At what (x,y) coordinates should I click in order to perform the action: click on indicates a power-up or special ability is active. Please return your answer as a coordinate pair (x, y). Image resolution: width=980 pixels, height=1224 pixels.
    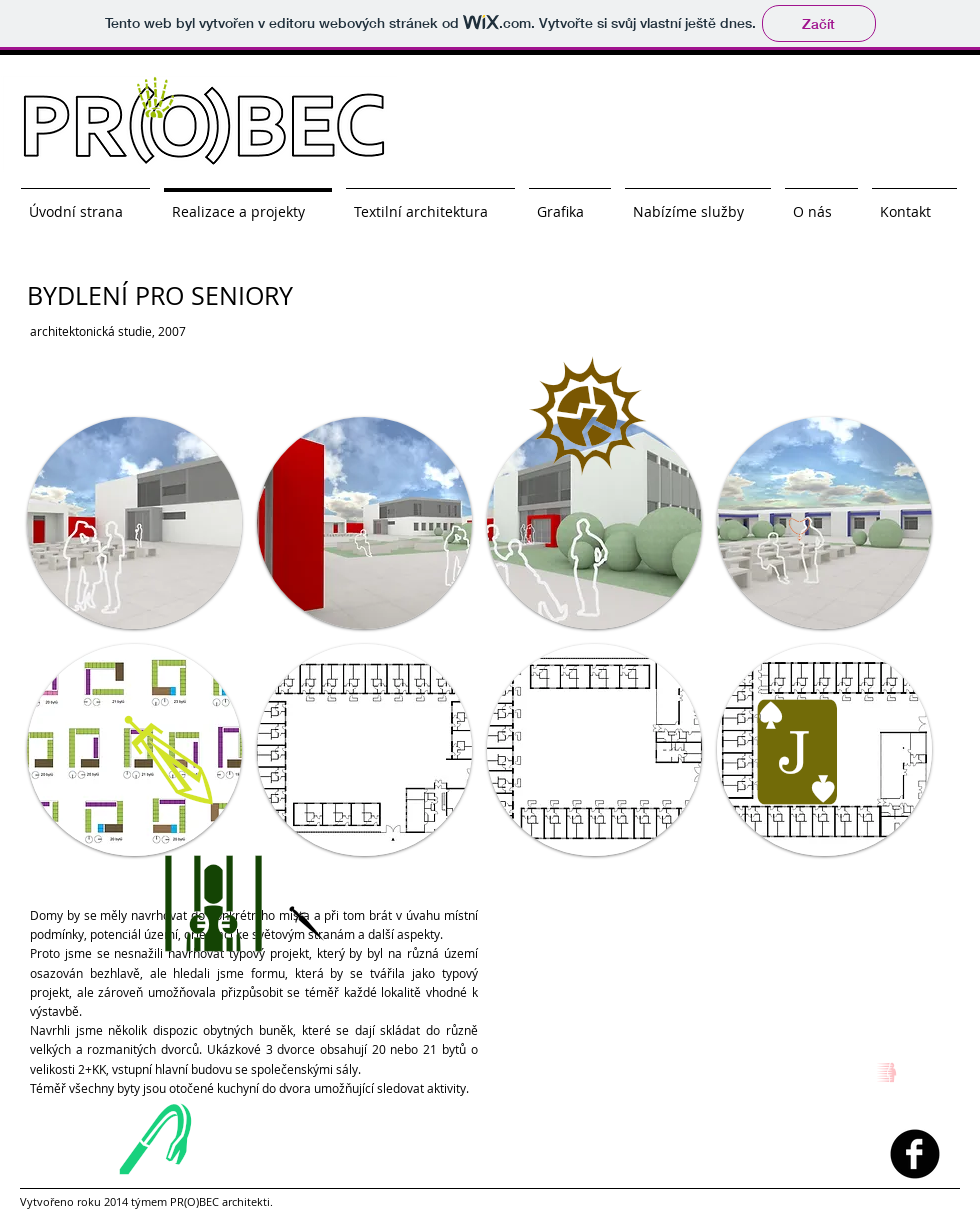
    Looking at the image, I should click on (588, 415).